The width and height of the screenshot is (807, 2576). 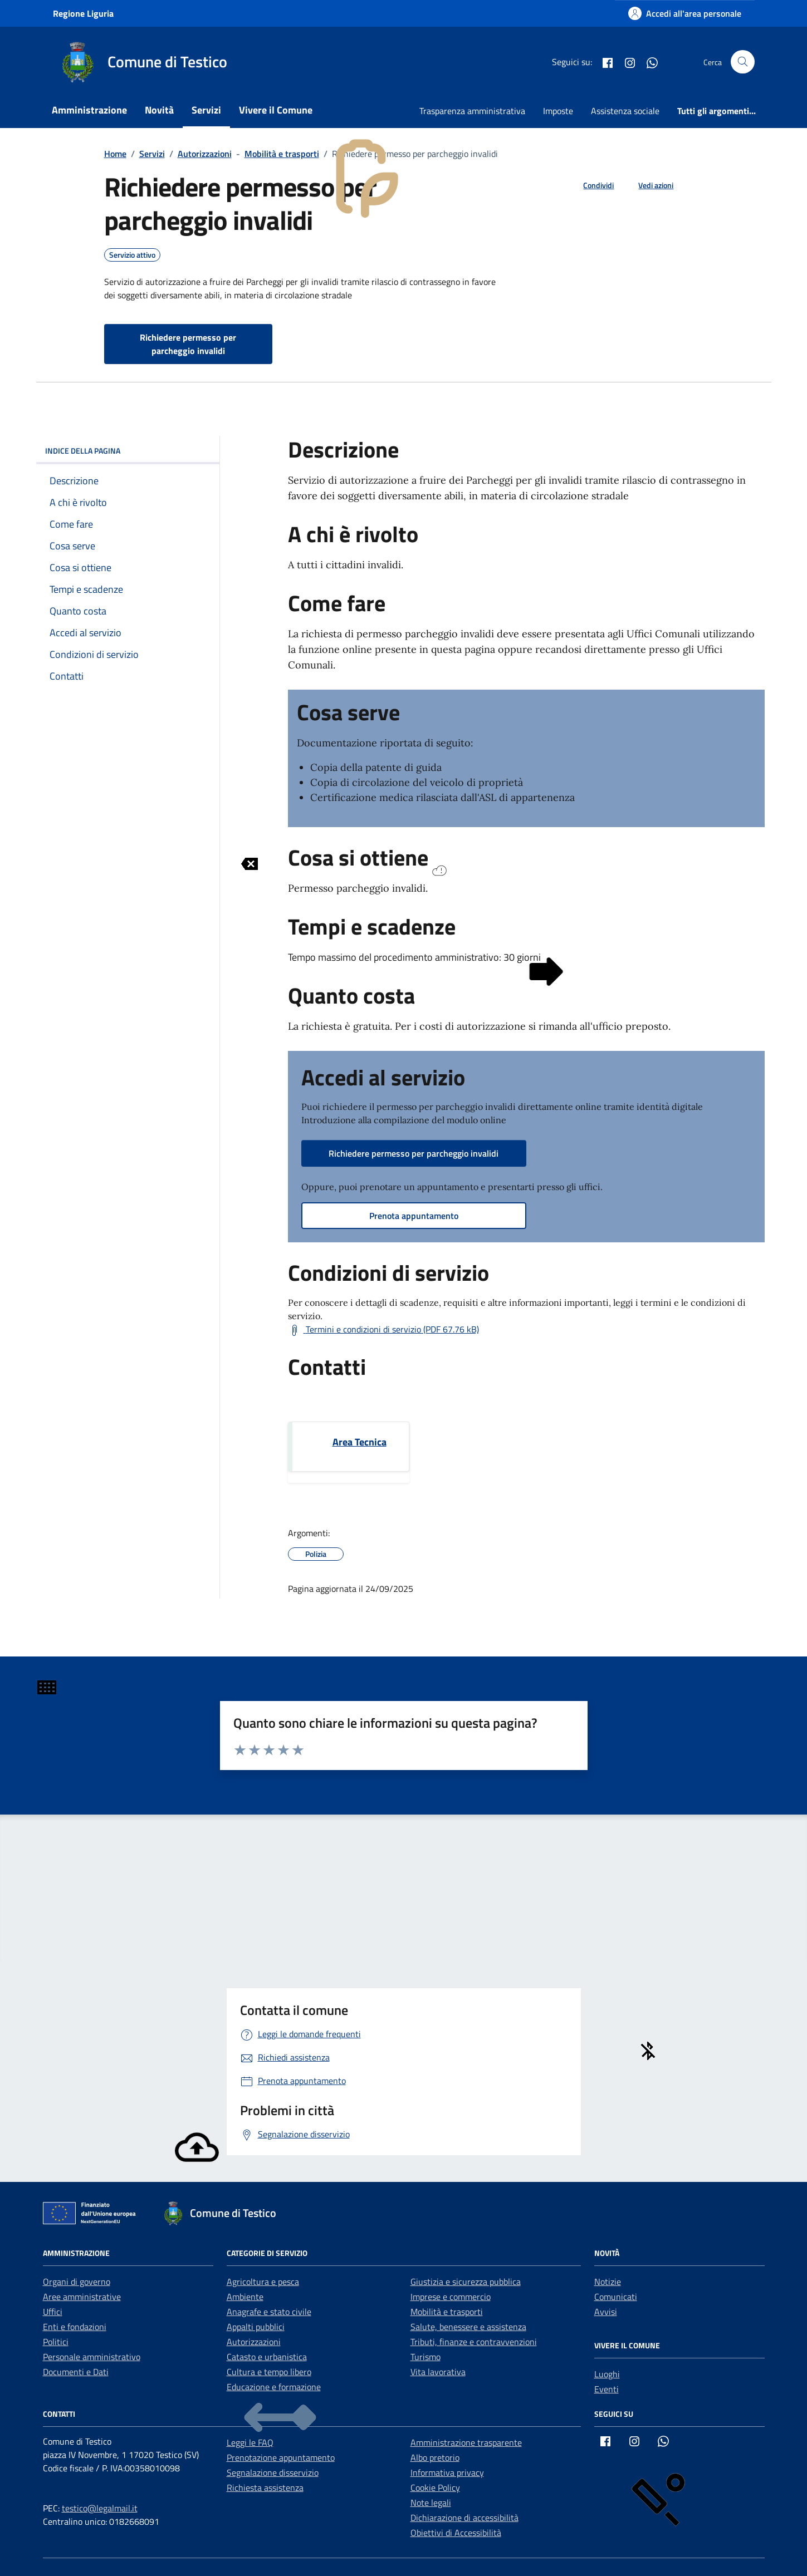 What do you see at coordinates (197, 2147) in the screenshot?
I see `upload file to cloud storage` at bounding box center [197, 2147].